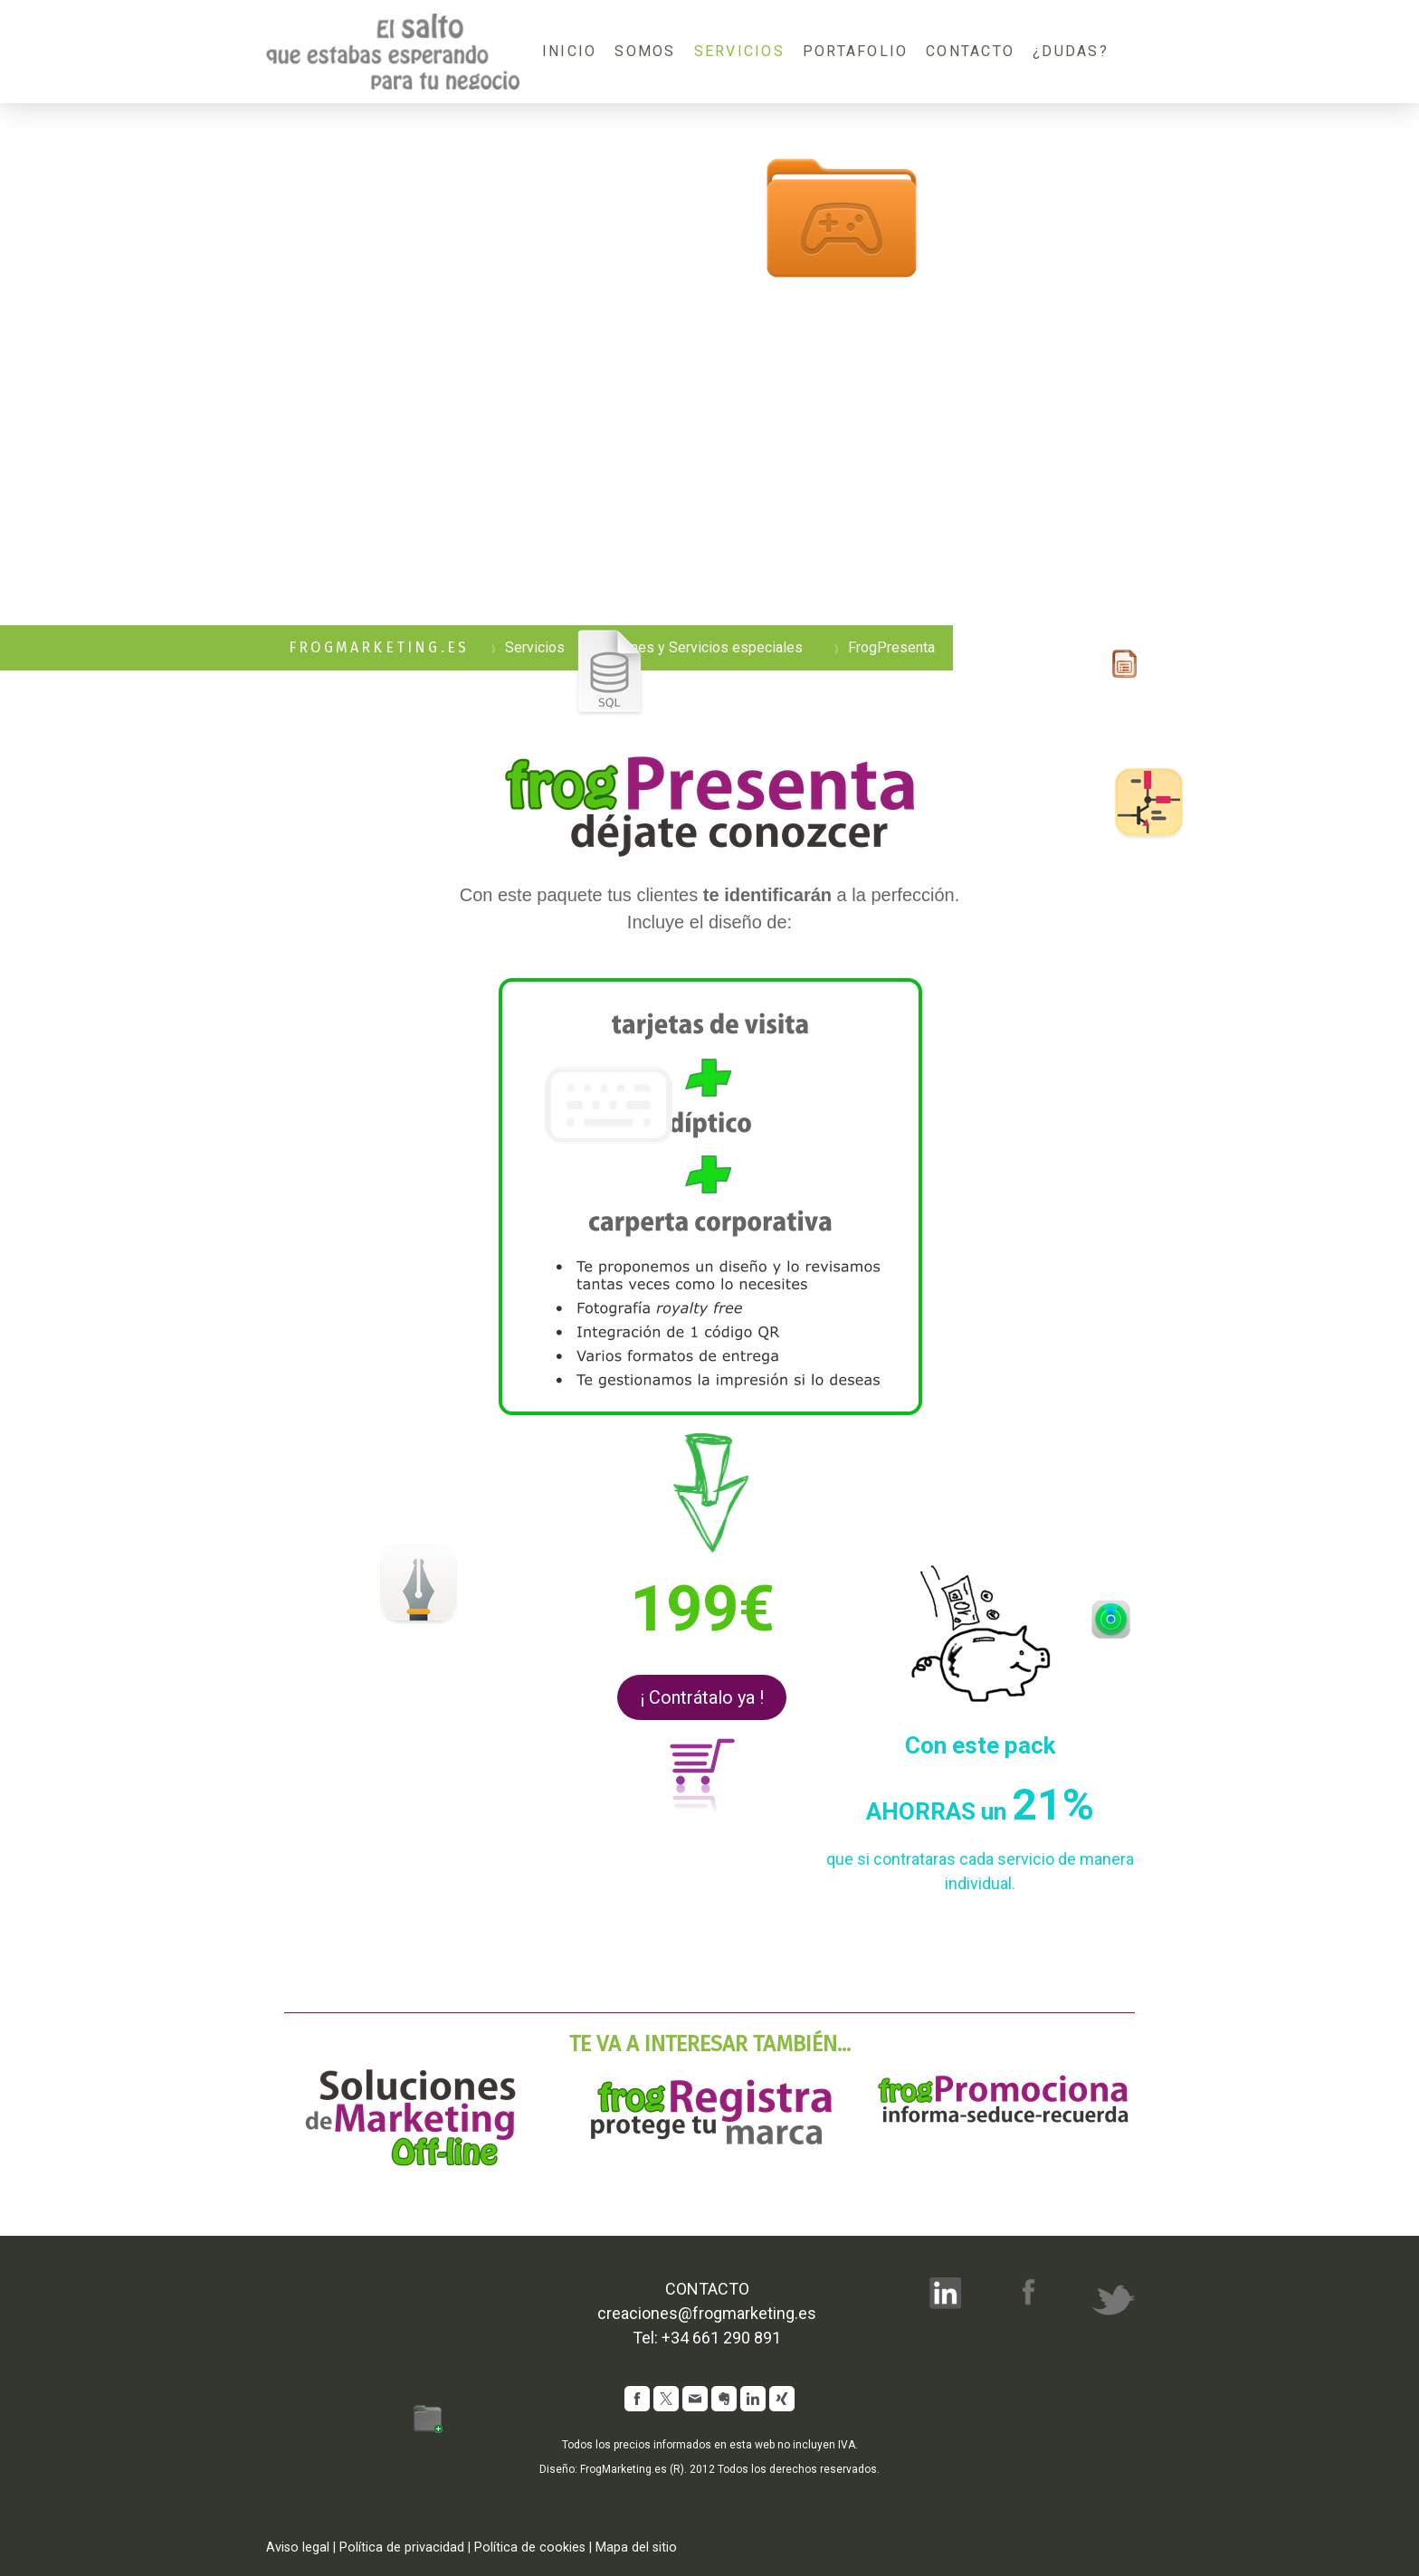 The image size is (1419, 2576). Describe the element at coordinates (842, 218) in the screenshot. I see `open your games folder` at that location.